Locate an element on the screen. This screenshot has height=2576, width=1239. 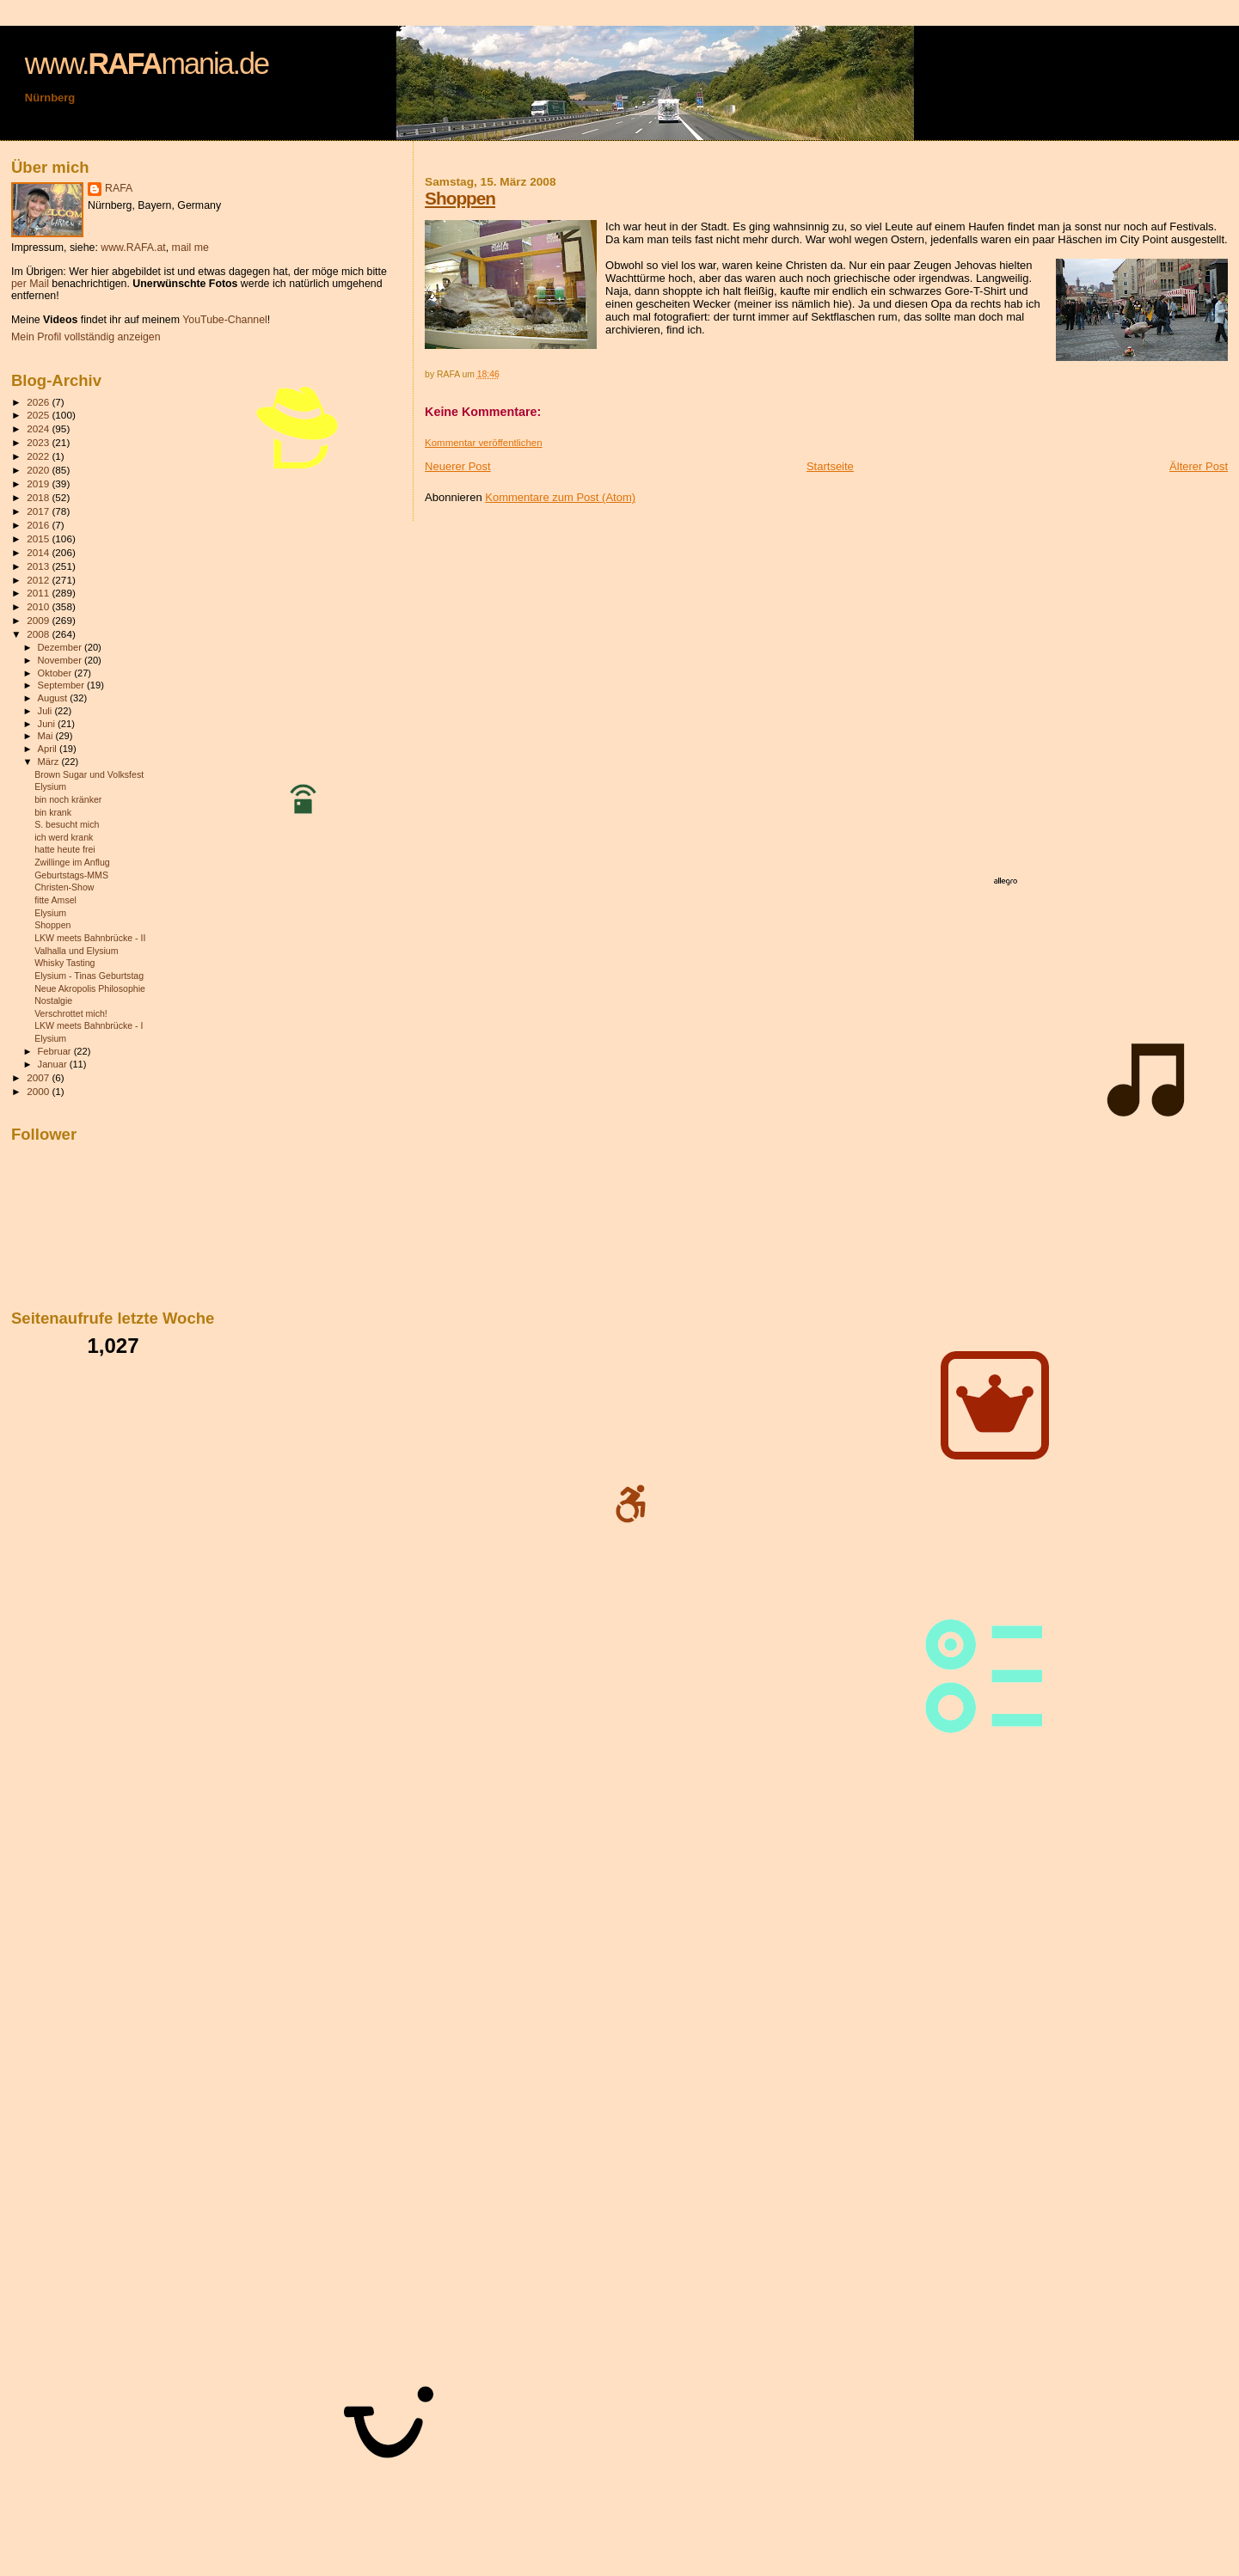
open music player or library is located at coordinates (1151, 1080).